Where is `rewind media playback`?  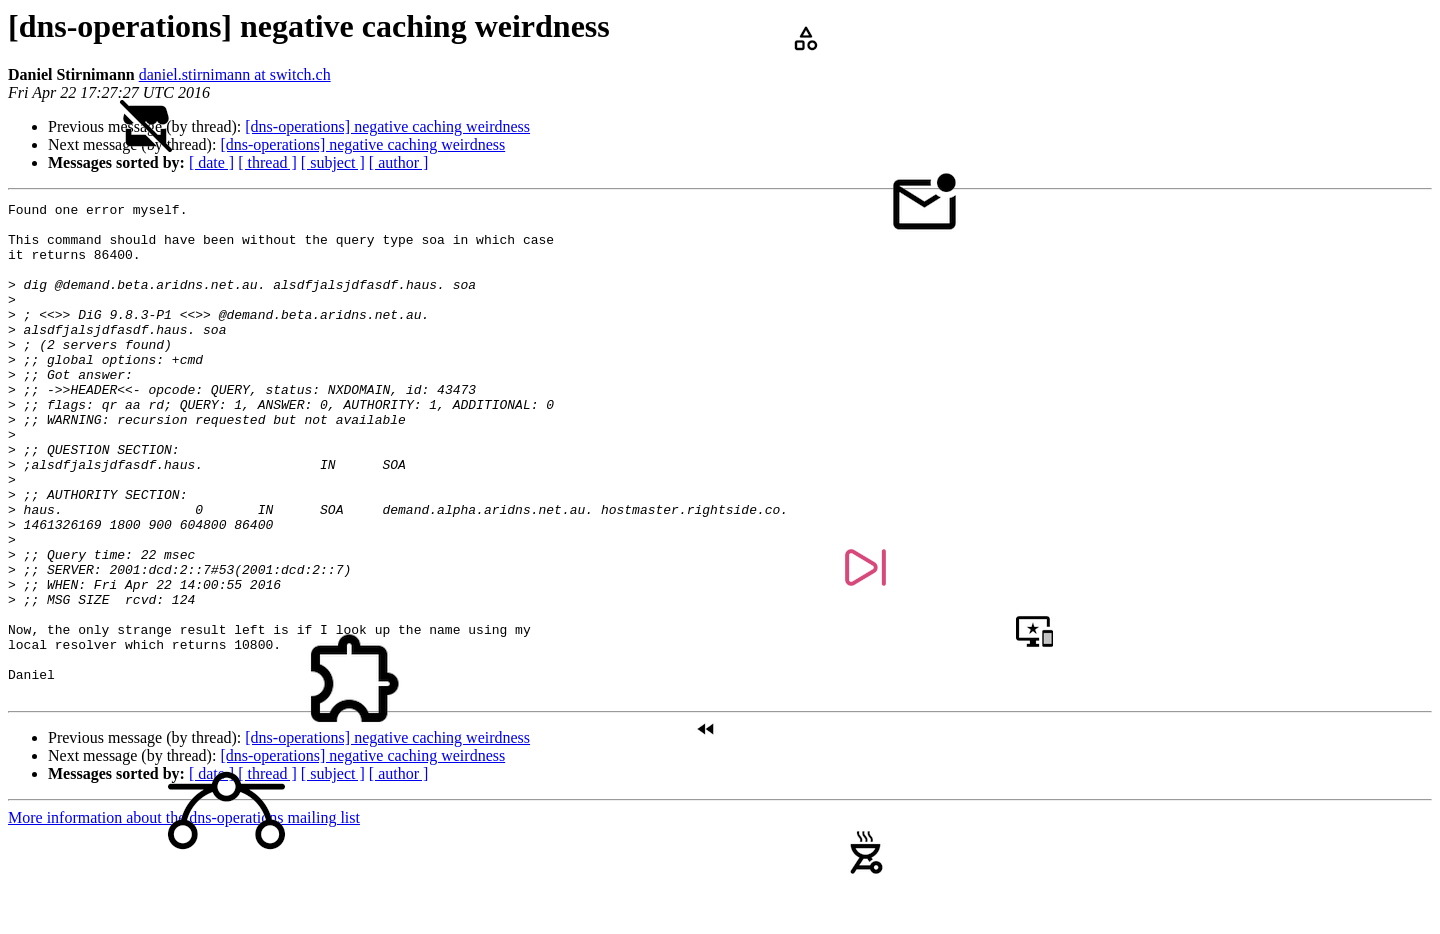
rewind media playback is located at coordinates (706, 729).